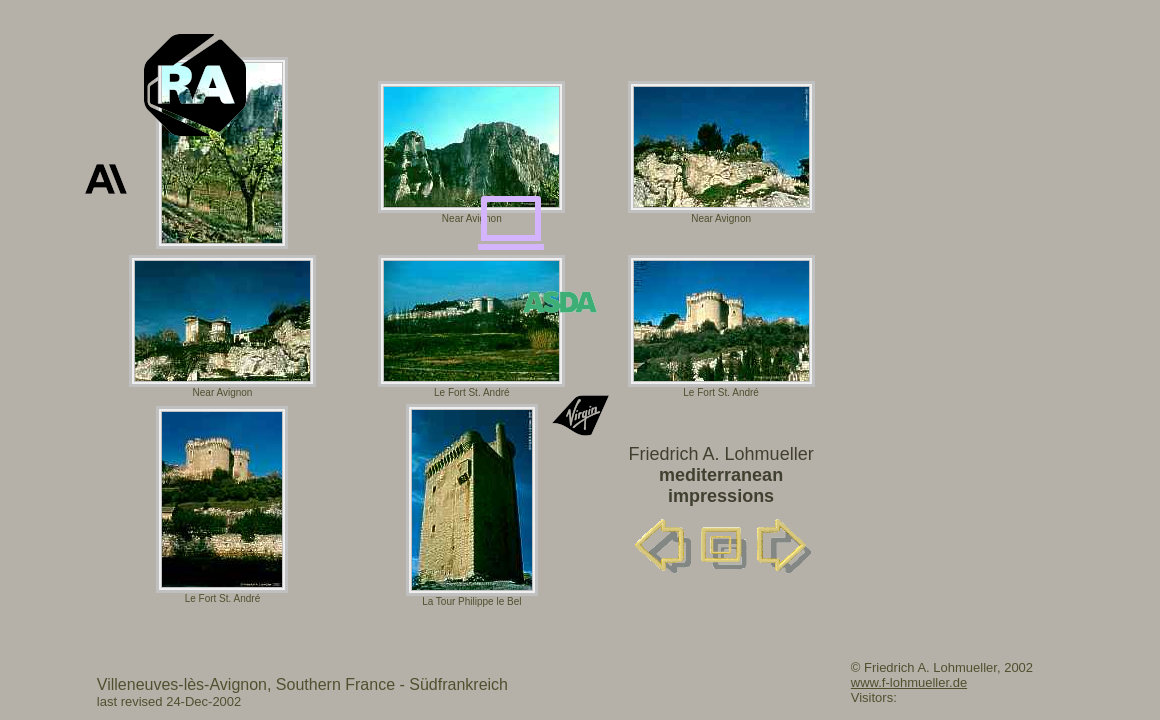 The height and width of the screenshot is (720, 1160). What do you see at coordinates (580, 415) in the screenshot?
I see `virgin atlantic airline logo` at bounding box center [580, 415].